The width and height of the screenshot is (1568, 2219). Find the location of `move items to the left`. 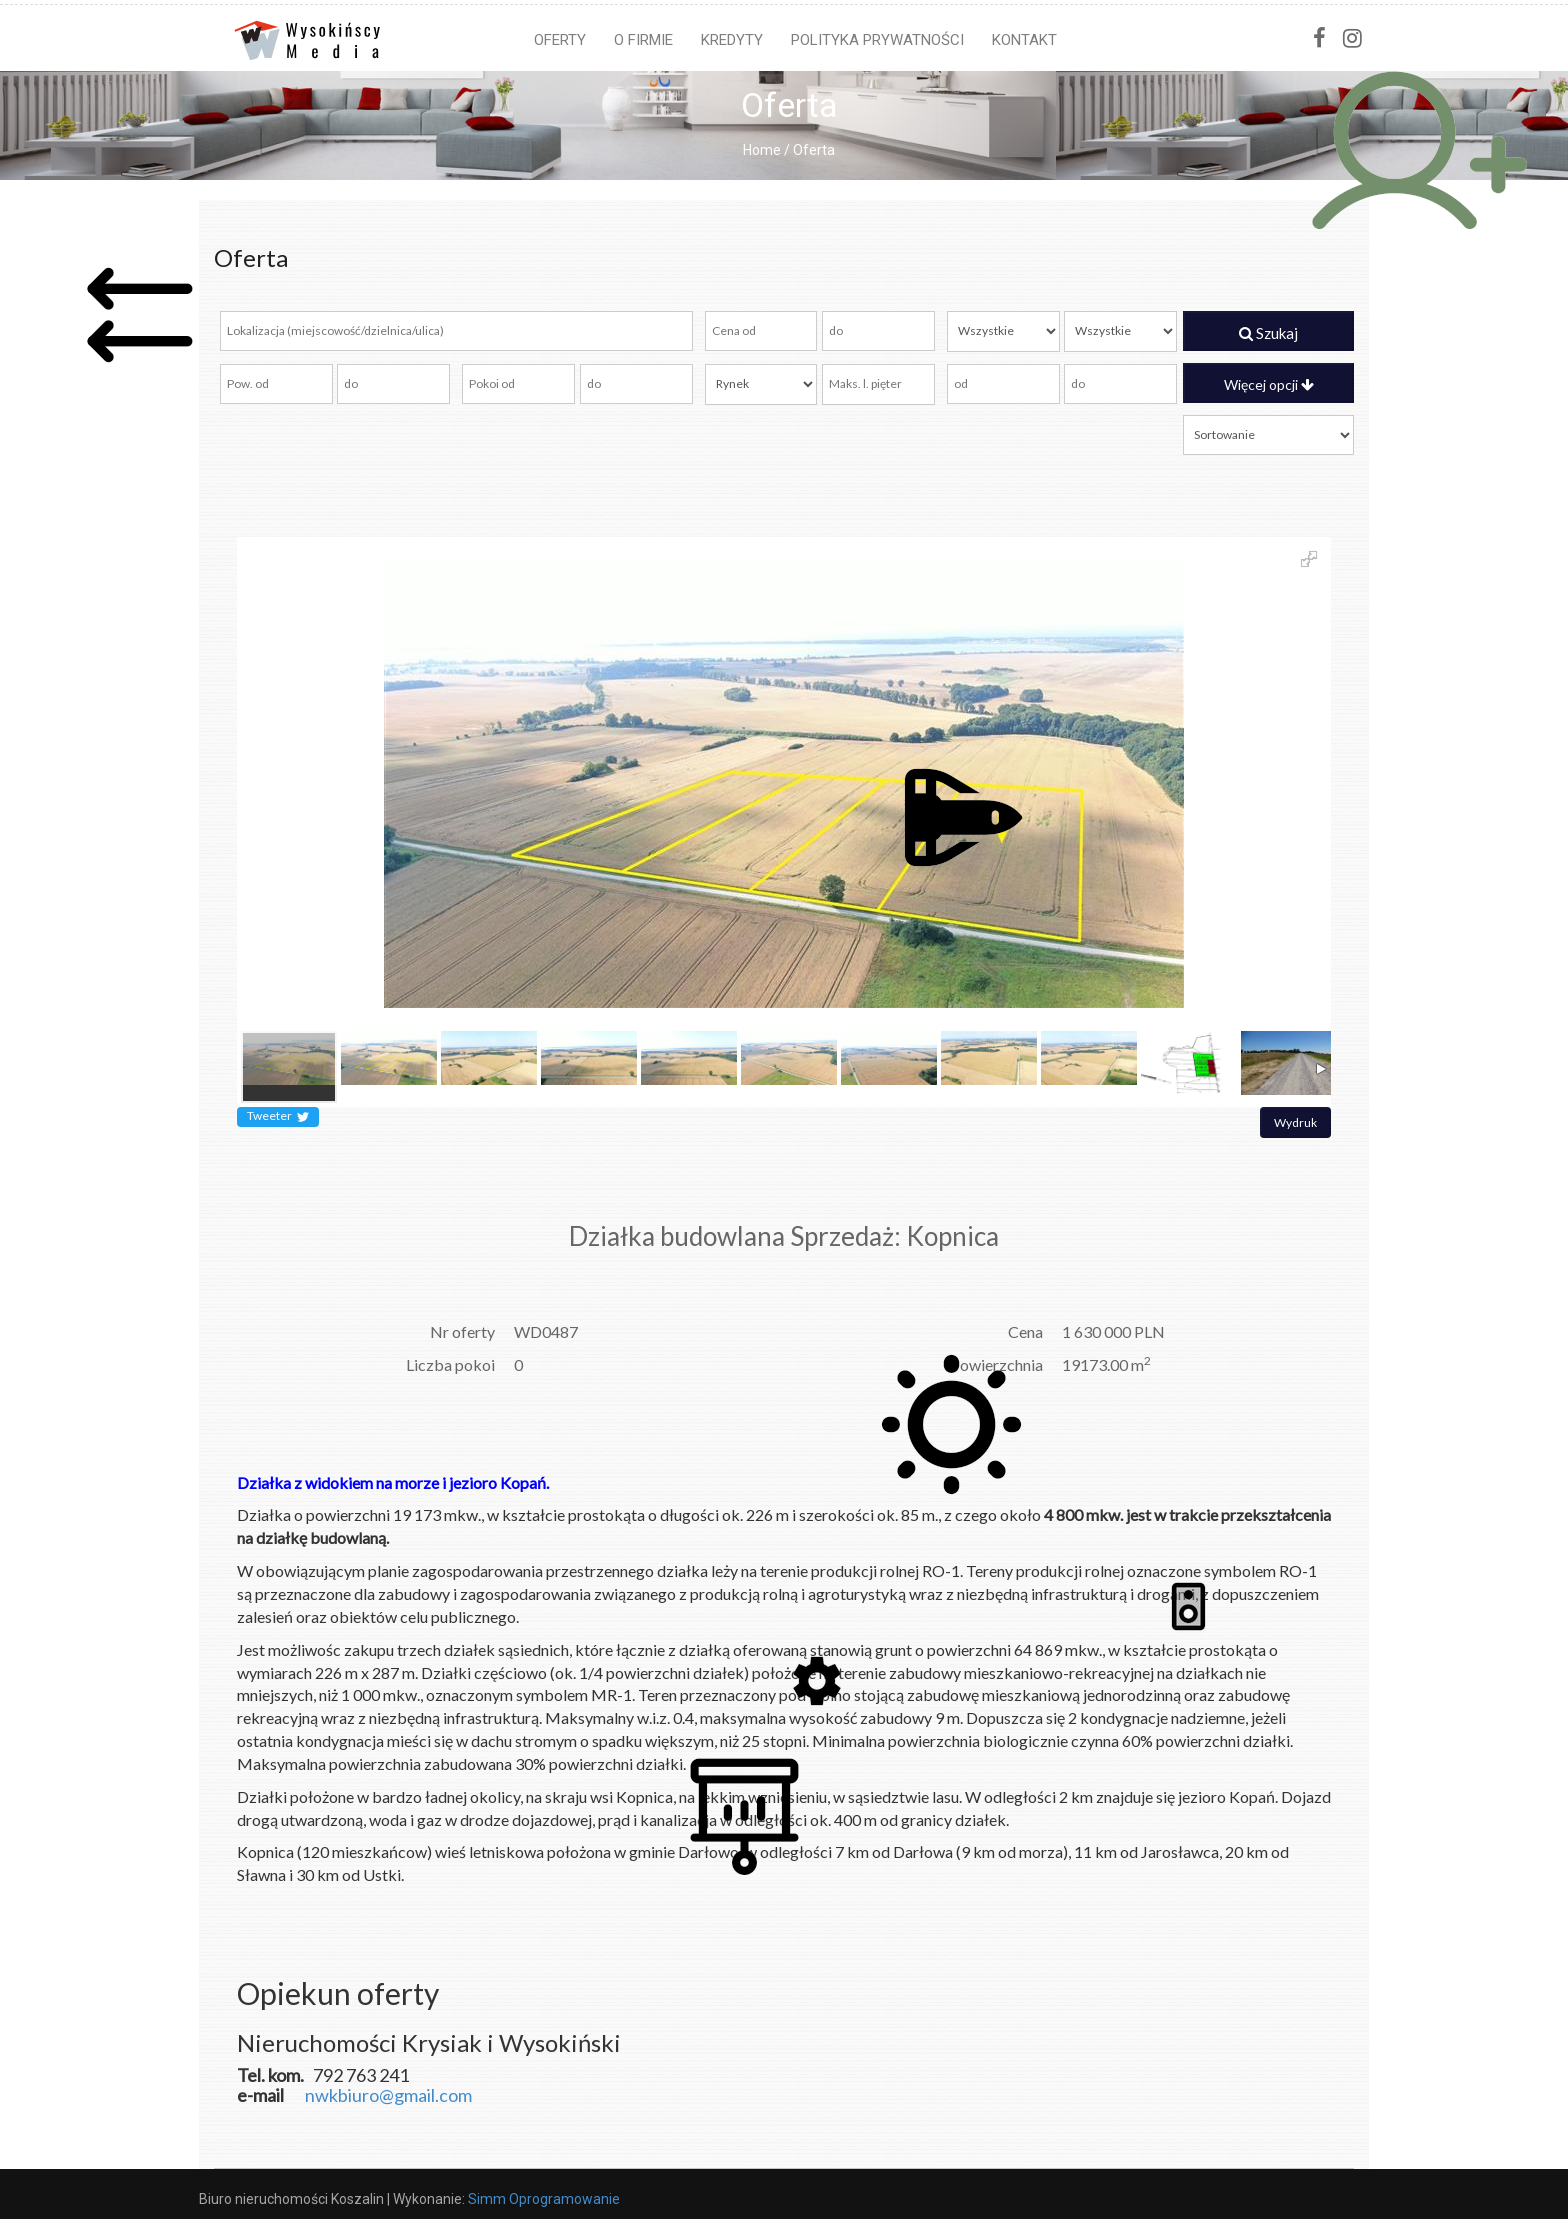

move items to the left is located at coordinates (140, 315).